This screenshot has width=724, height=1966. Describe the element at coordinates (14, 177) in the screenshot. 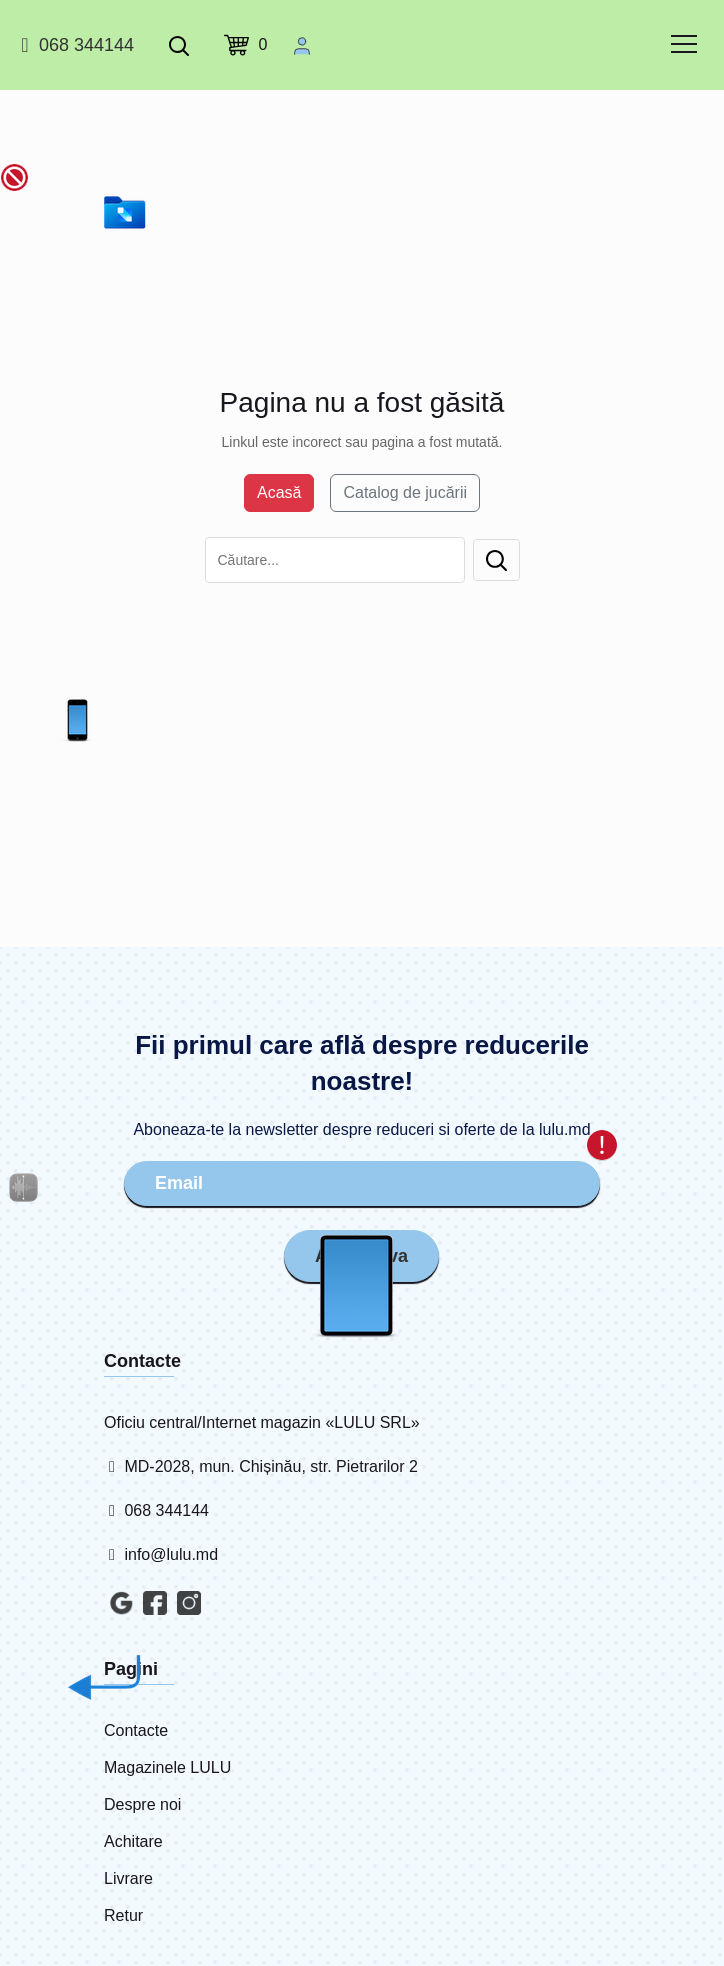

I see `remove a group or team` at that location.